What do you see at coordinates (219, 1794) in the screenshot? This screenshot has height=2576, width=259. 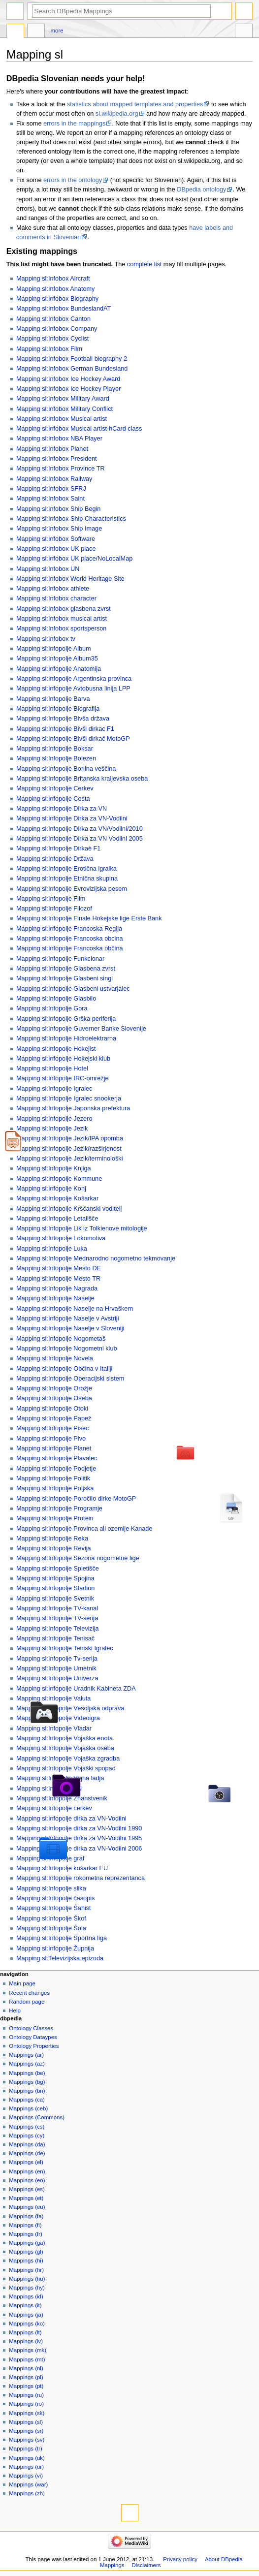 I see `open OBS Studio project files folder` at bounding box center [219, 1794].